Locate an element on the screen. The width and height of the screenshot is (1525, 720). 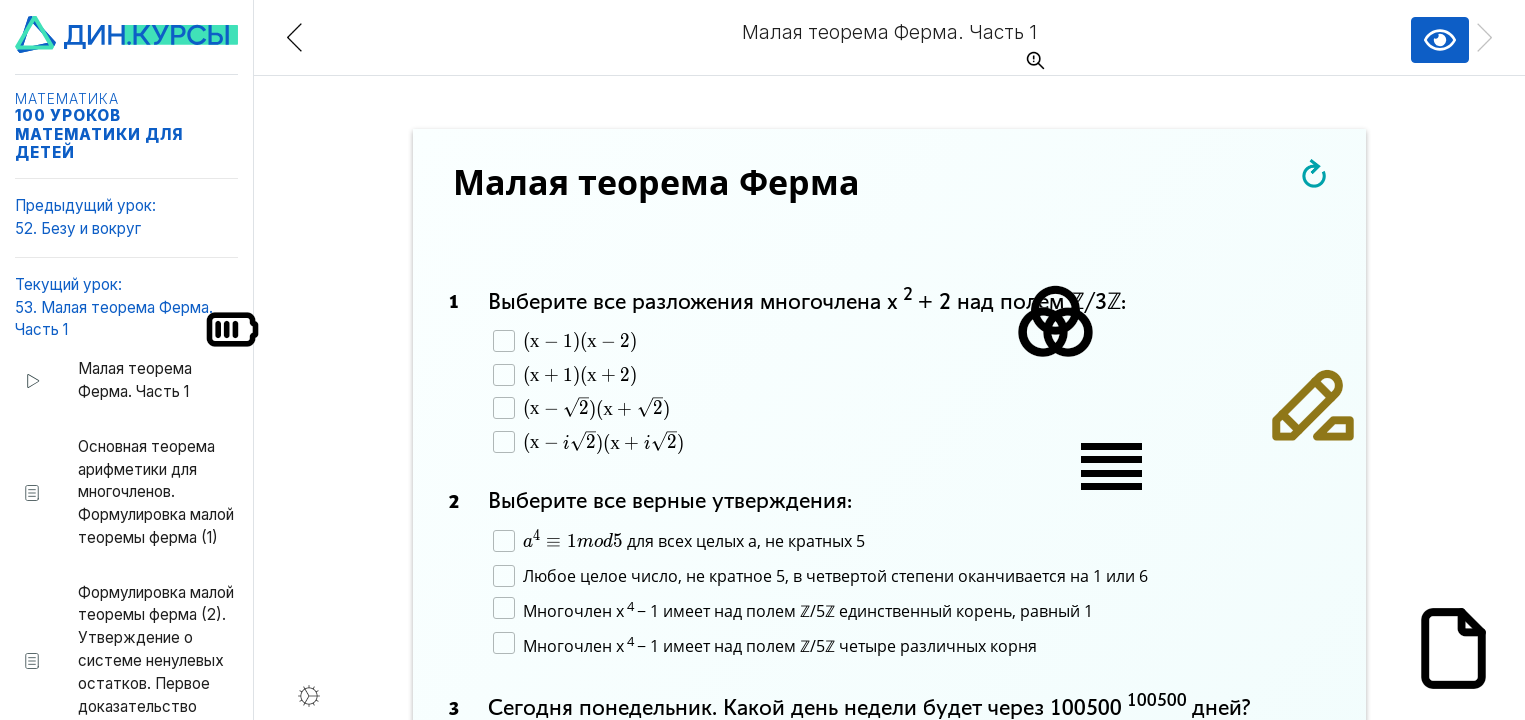
indicates battery at 75% charge is located at coordinates (232, 329).